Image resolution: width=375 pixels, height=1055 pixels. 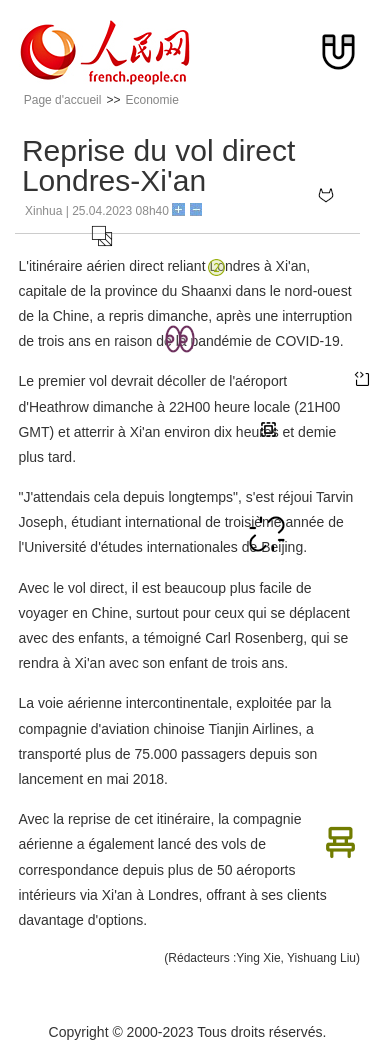 What do you see at coordinates (268, 429) in the screenshot?
I see `select all items` at bounding box center [268, 429].